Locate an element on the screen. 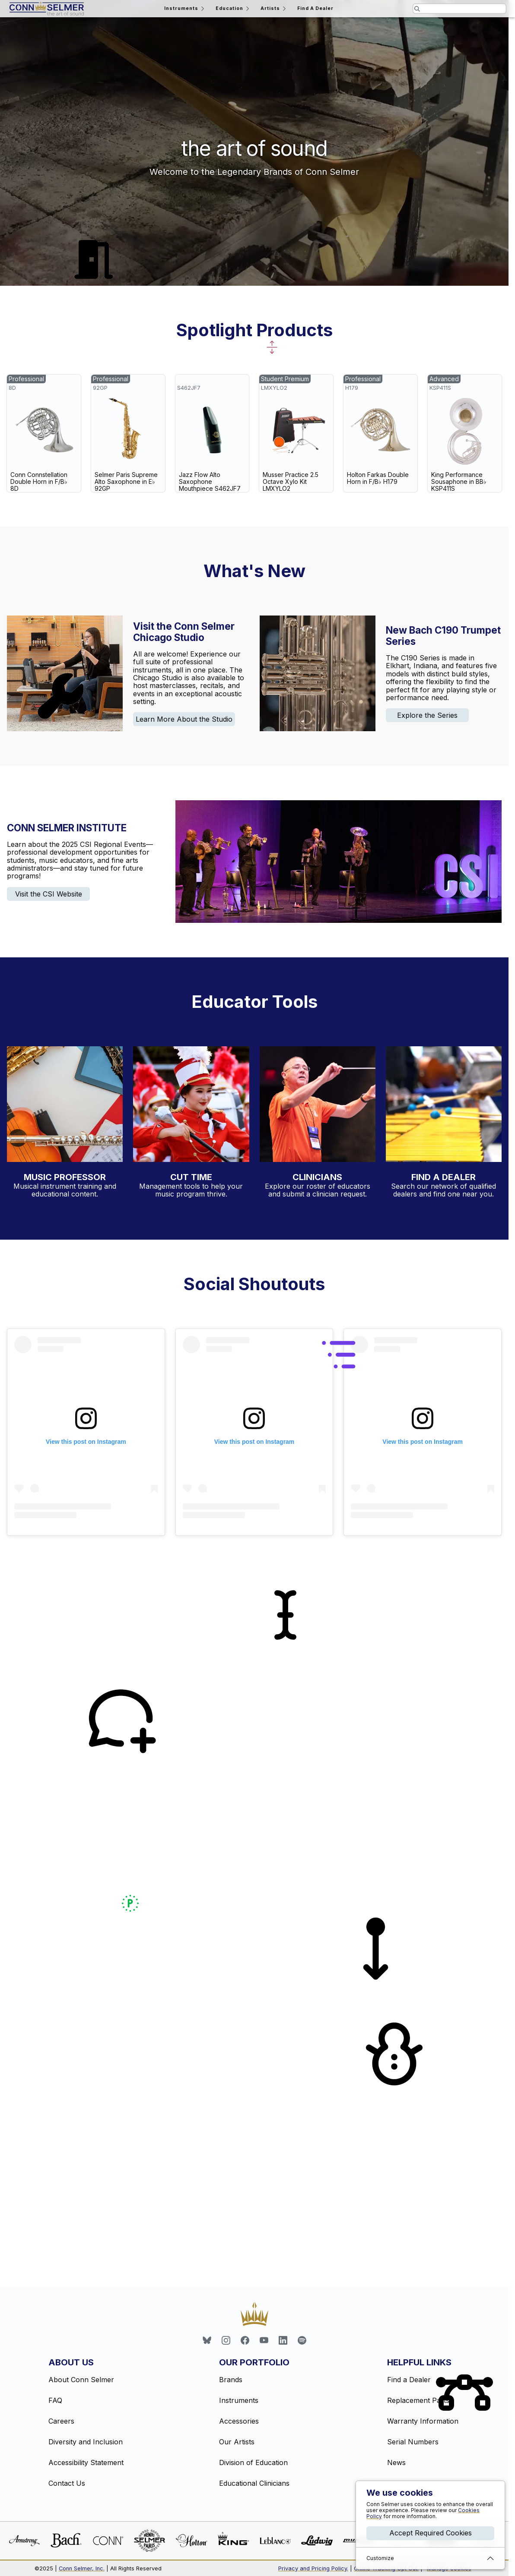 Image resolution: width=515 pixels, height=2576 pixels. expand content vertically is located at coordinates (272, 347).